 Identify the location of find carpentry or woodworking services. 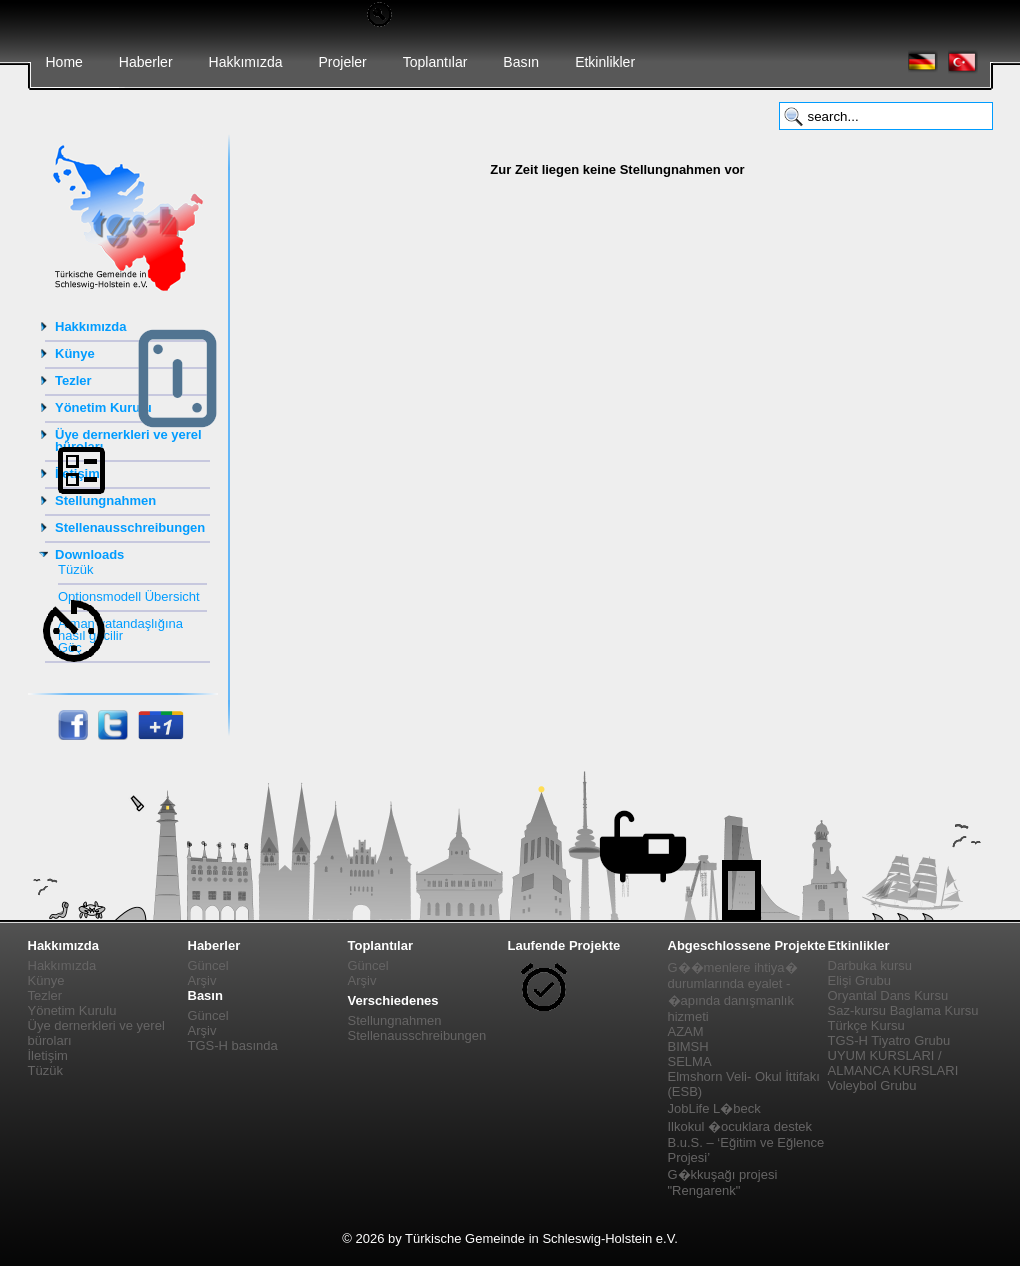
(137, 803).